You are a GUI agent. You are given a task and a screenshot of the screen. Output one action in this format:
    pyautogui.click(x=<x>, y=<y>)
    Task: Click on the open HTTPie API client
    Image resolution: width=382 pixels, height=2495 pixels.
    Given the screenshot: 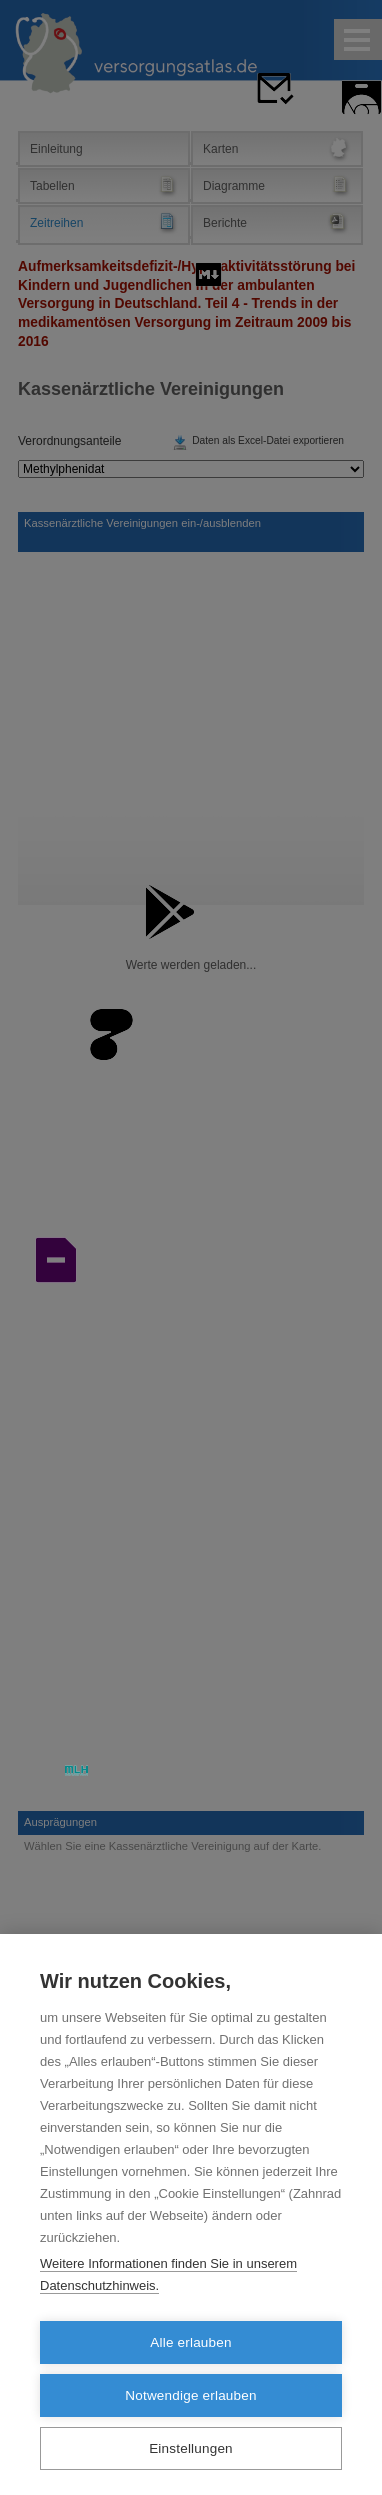 What is the action you would take?
    pyautogui.click(x=111, y=1034)
    